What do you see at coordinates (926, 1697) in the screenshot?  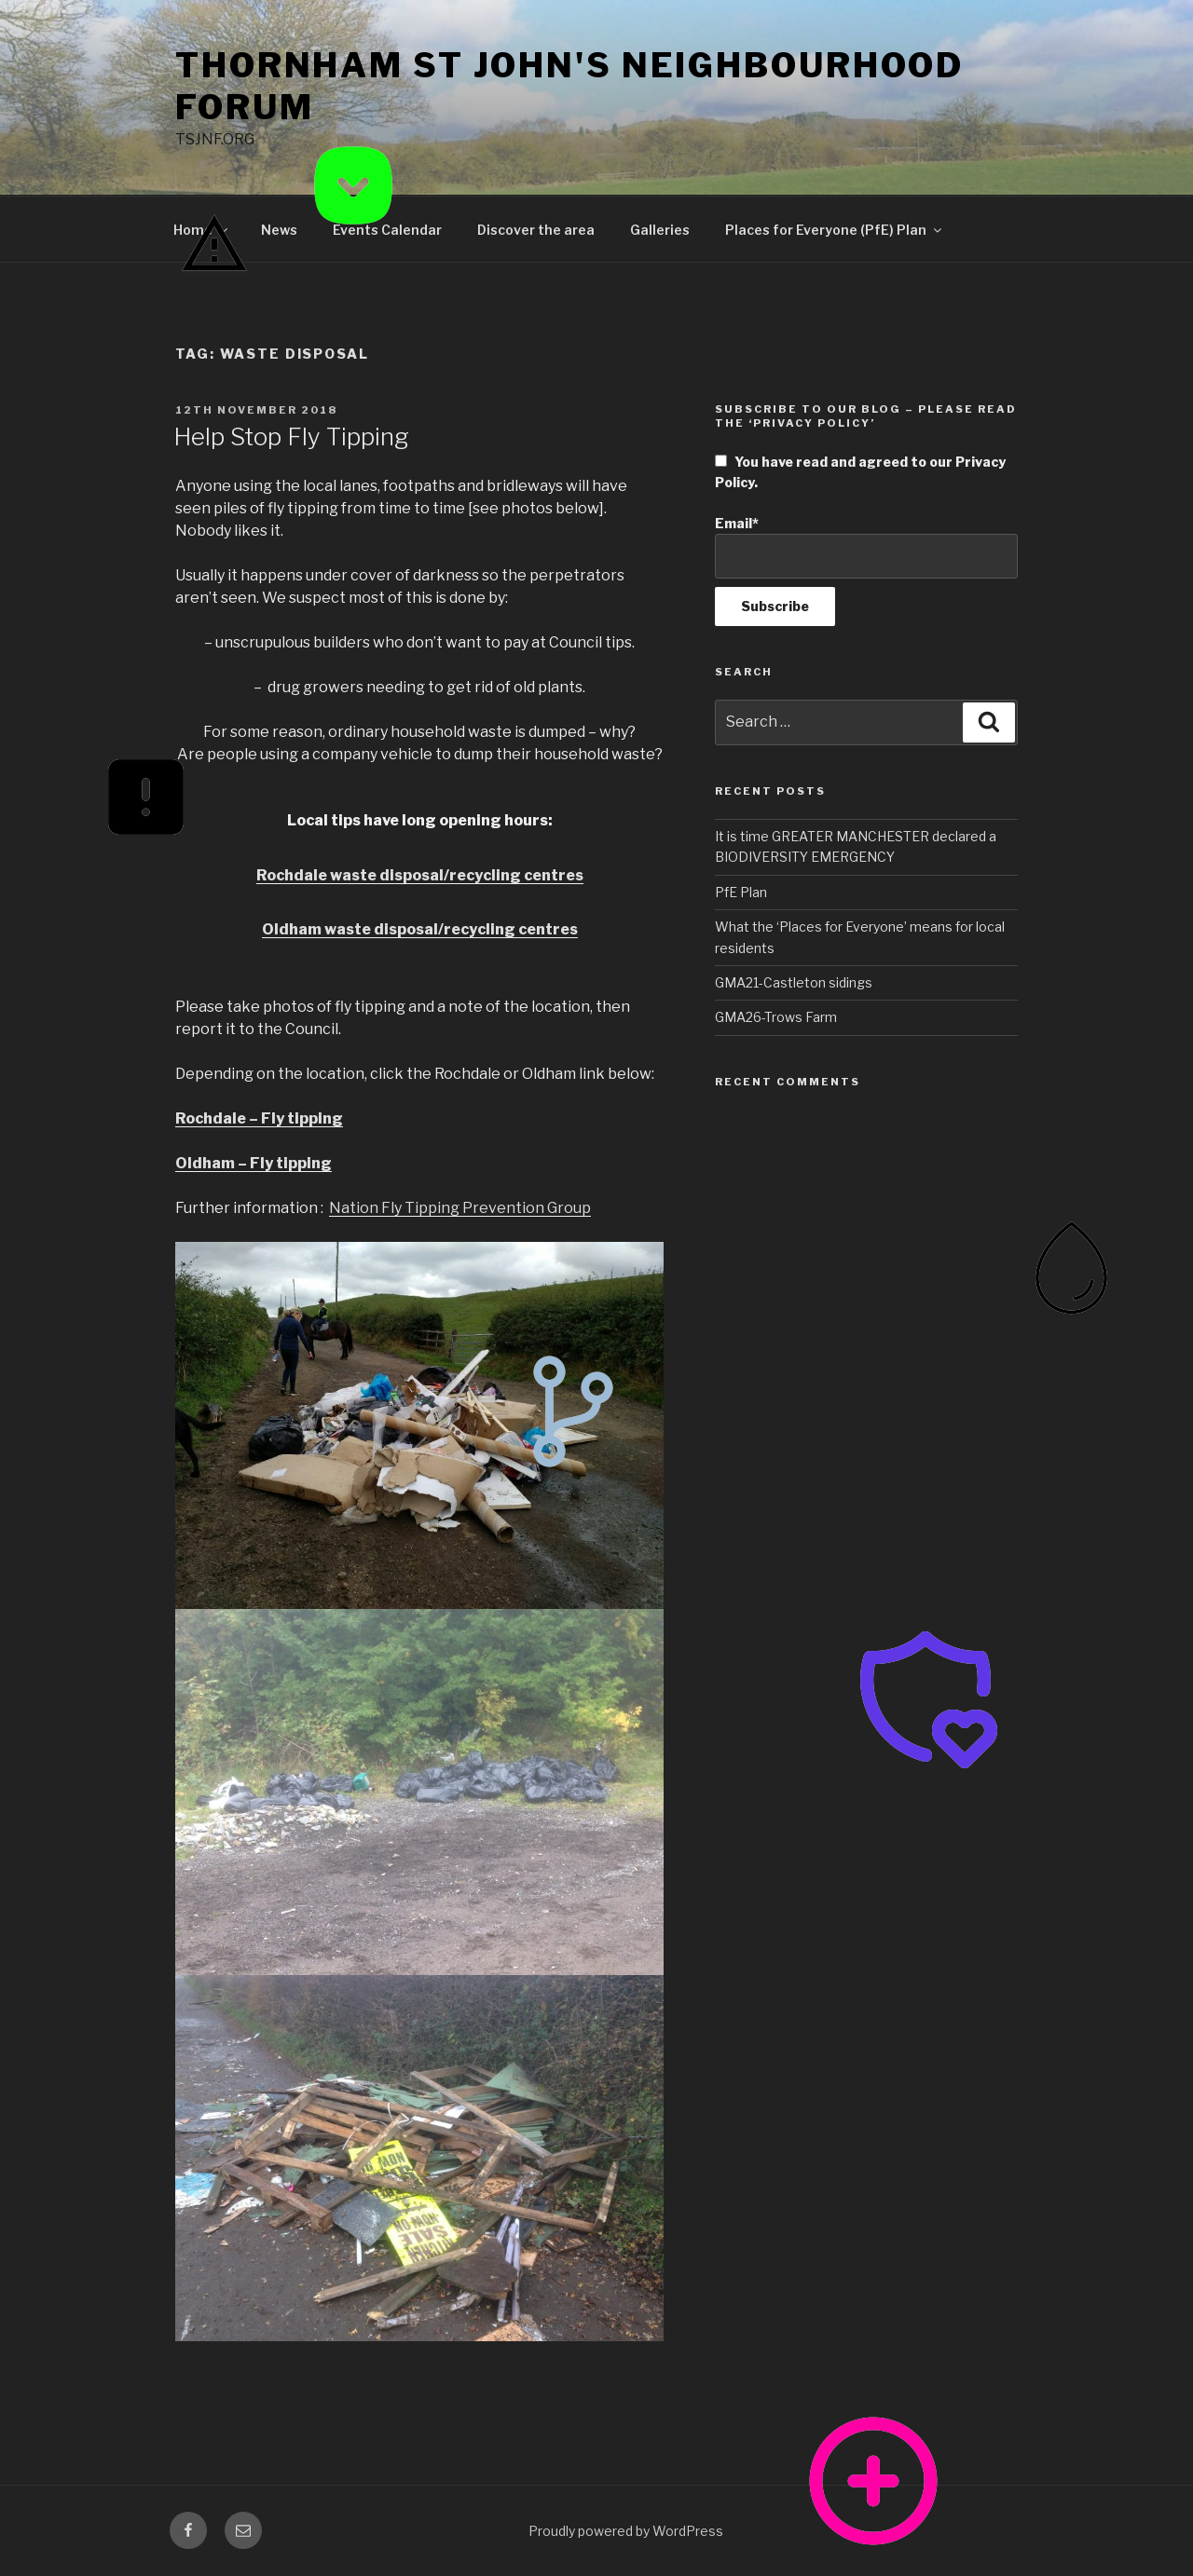 I see `enable health data protection` at bounding box center [926, 1697].